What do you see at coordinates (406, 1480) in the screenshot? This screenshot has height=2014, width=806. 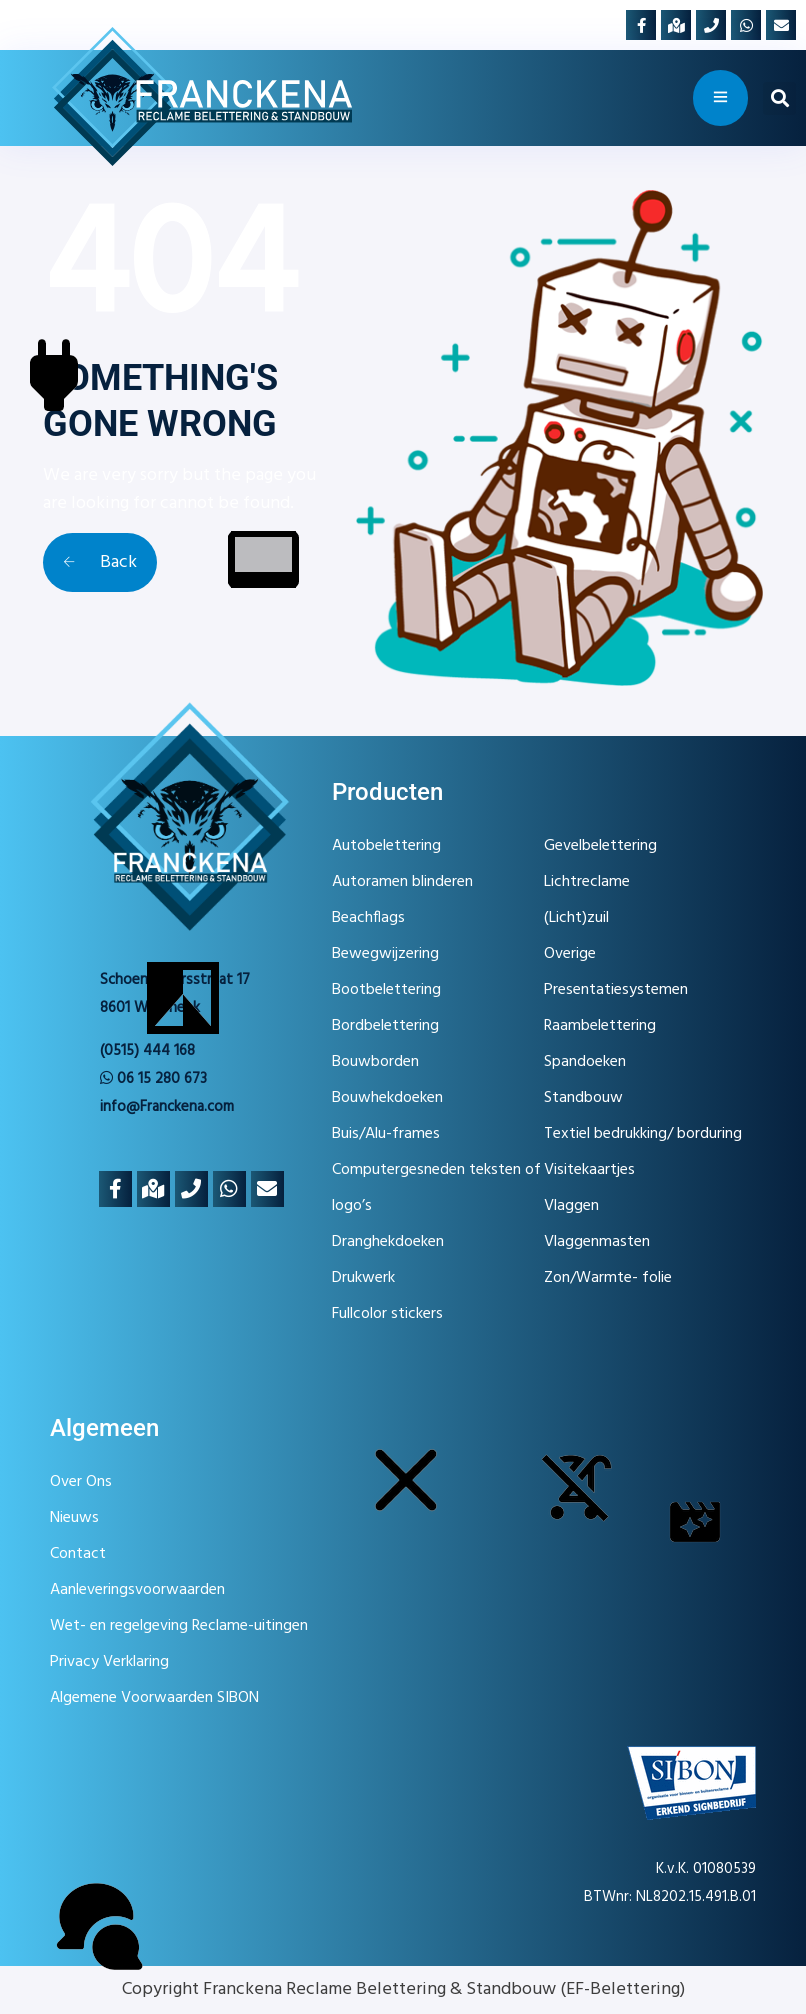 I see `close the current window or dialog` at bounding box center [406, 1480].